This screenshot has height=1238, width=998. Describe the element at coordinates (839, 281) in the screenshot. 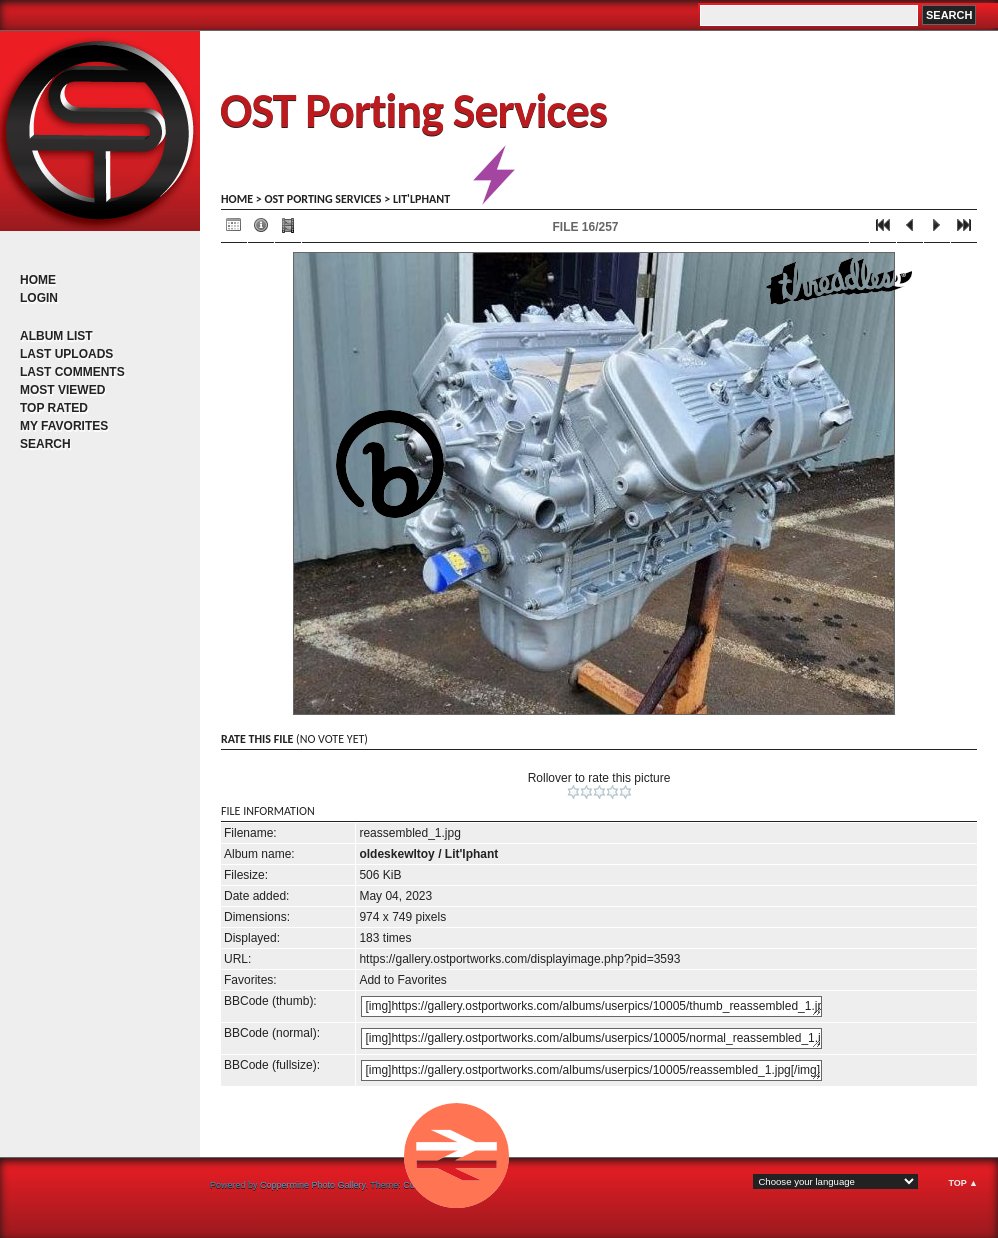

I see `visit the Threadless website or app` at that location.